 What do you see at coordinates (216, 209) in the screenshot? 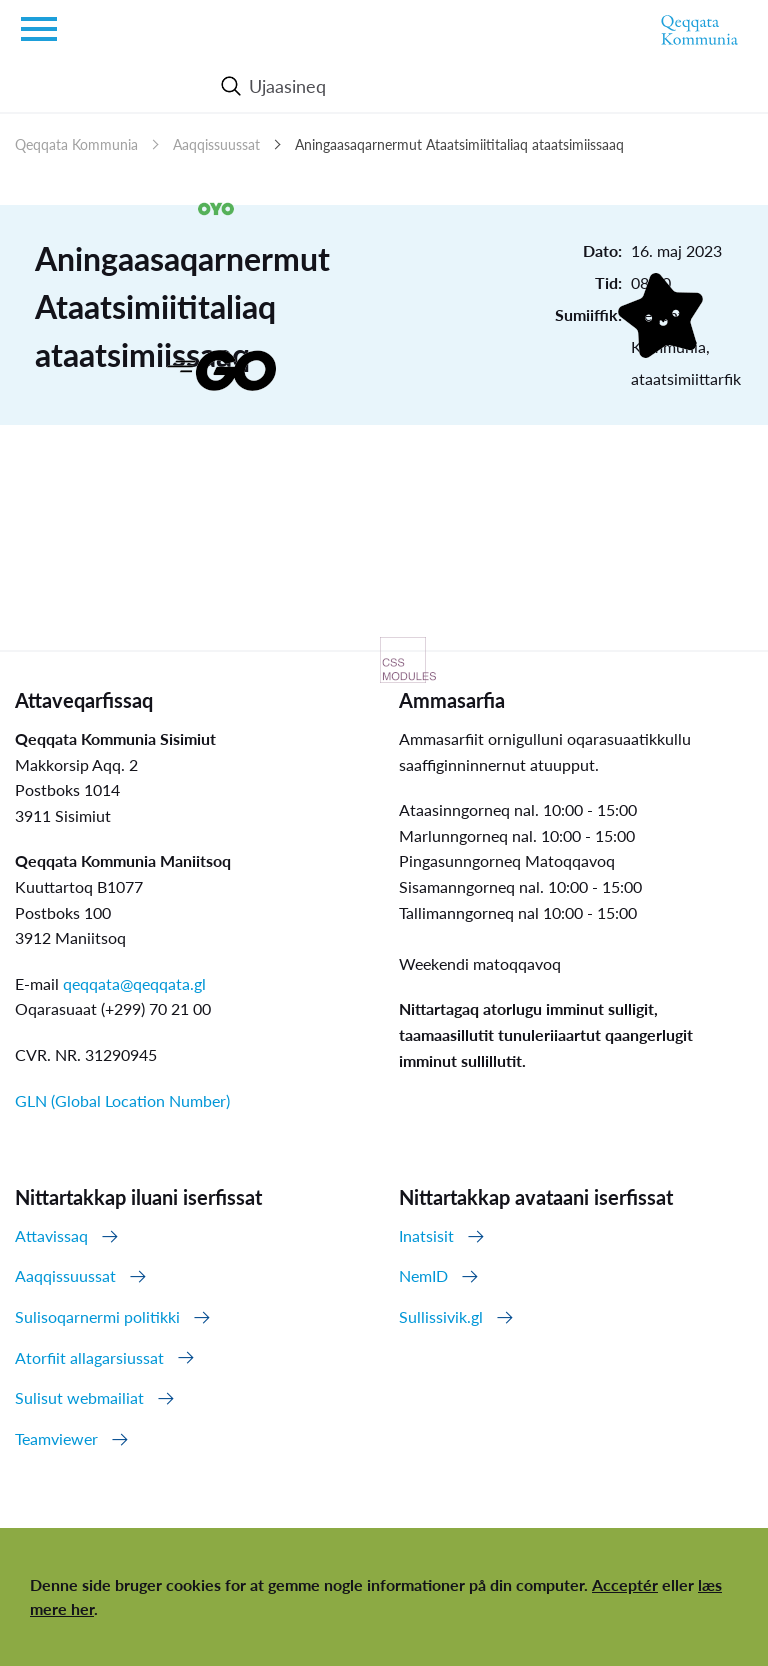
I see `open the OYO hotel booking app` at bounding box center [216, 209].